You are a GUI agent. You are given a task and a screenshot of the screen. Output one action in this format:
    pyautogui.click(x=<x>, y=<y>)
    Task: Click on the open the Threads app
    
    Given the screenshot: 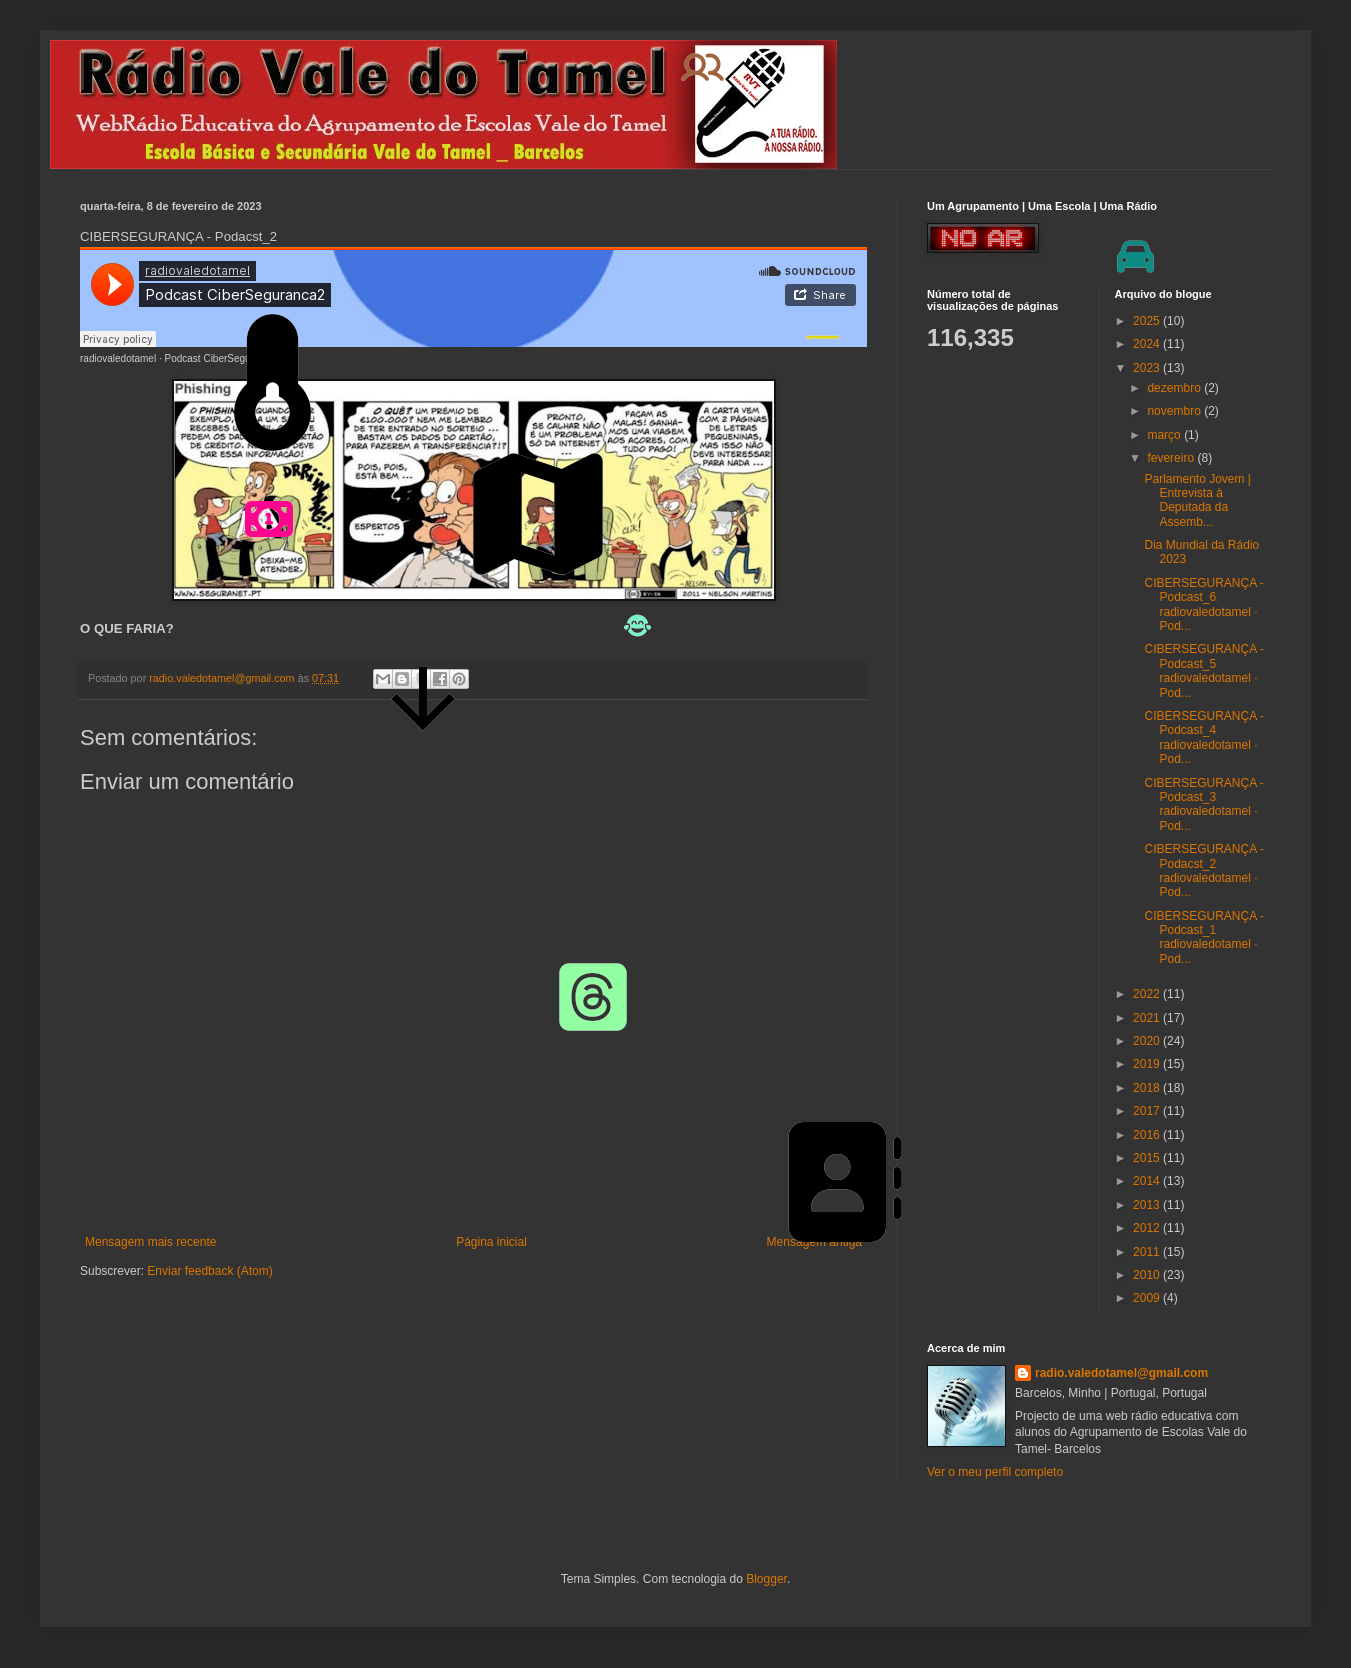 What is the action you would take?
    pyautogui.click(x=593, y=997)
    